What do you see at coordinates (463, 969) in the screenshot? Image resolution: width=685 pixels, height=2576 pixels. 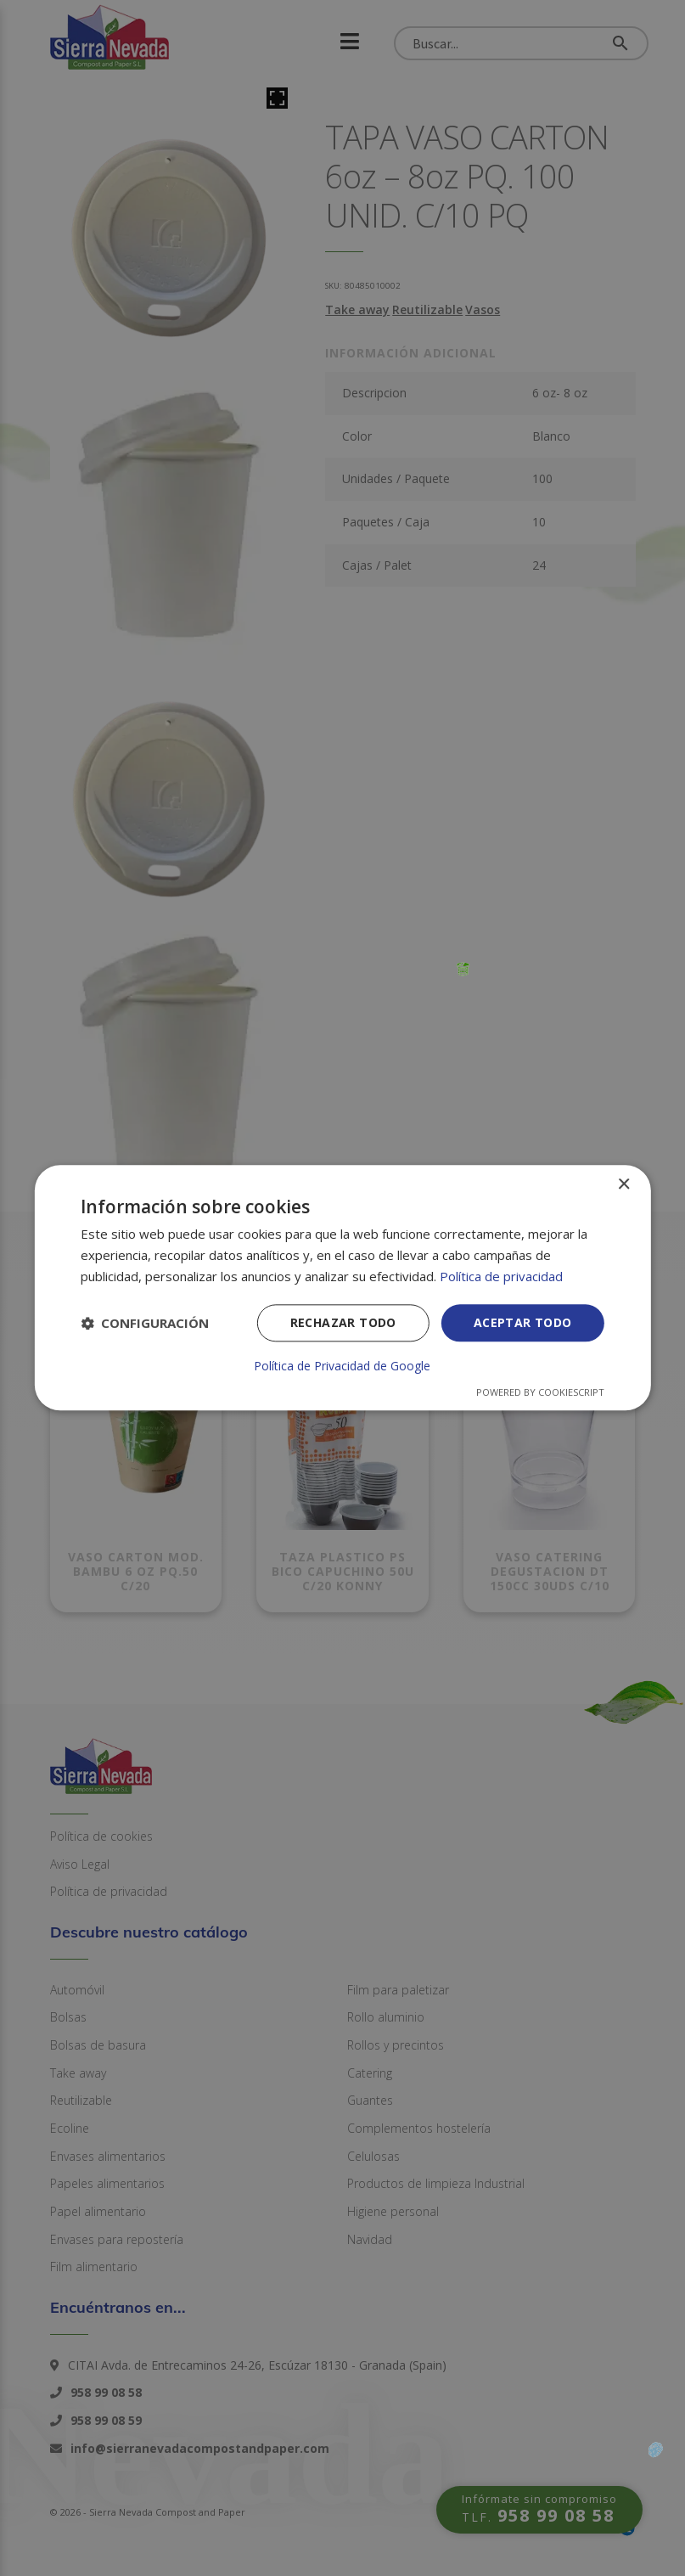 I see `spring or bounce mechanic in a game` at bounding box center [463, 969].